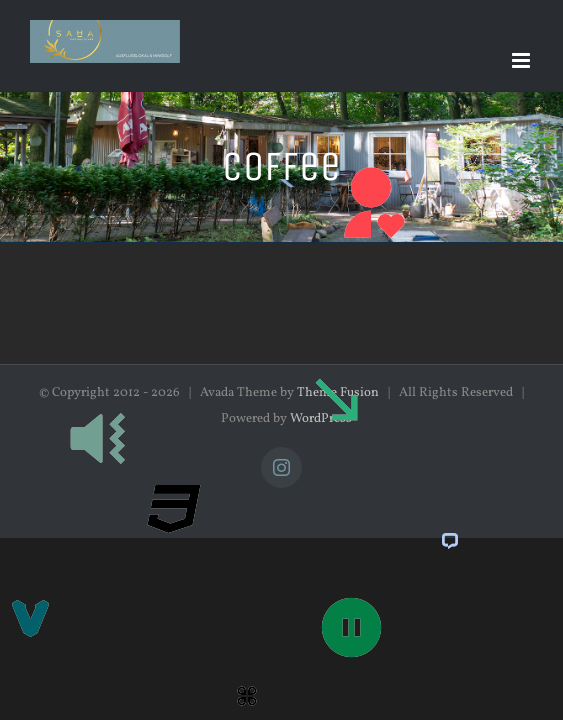 The image size is (563, 720). I want to click on pause media playback, so click(351, 627).